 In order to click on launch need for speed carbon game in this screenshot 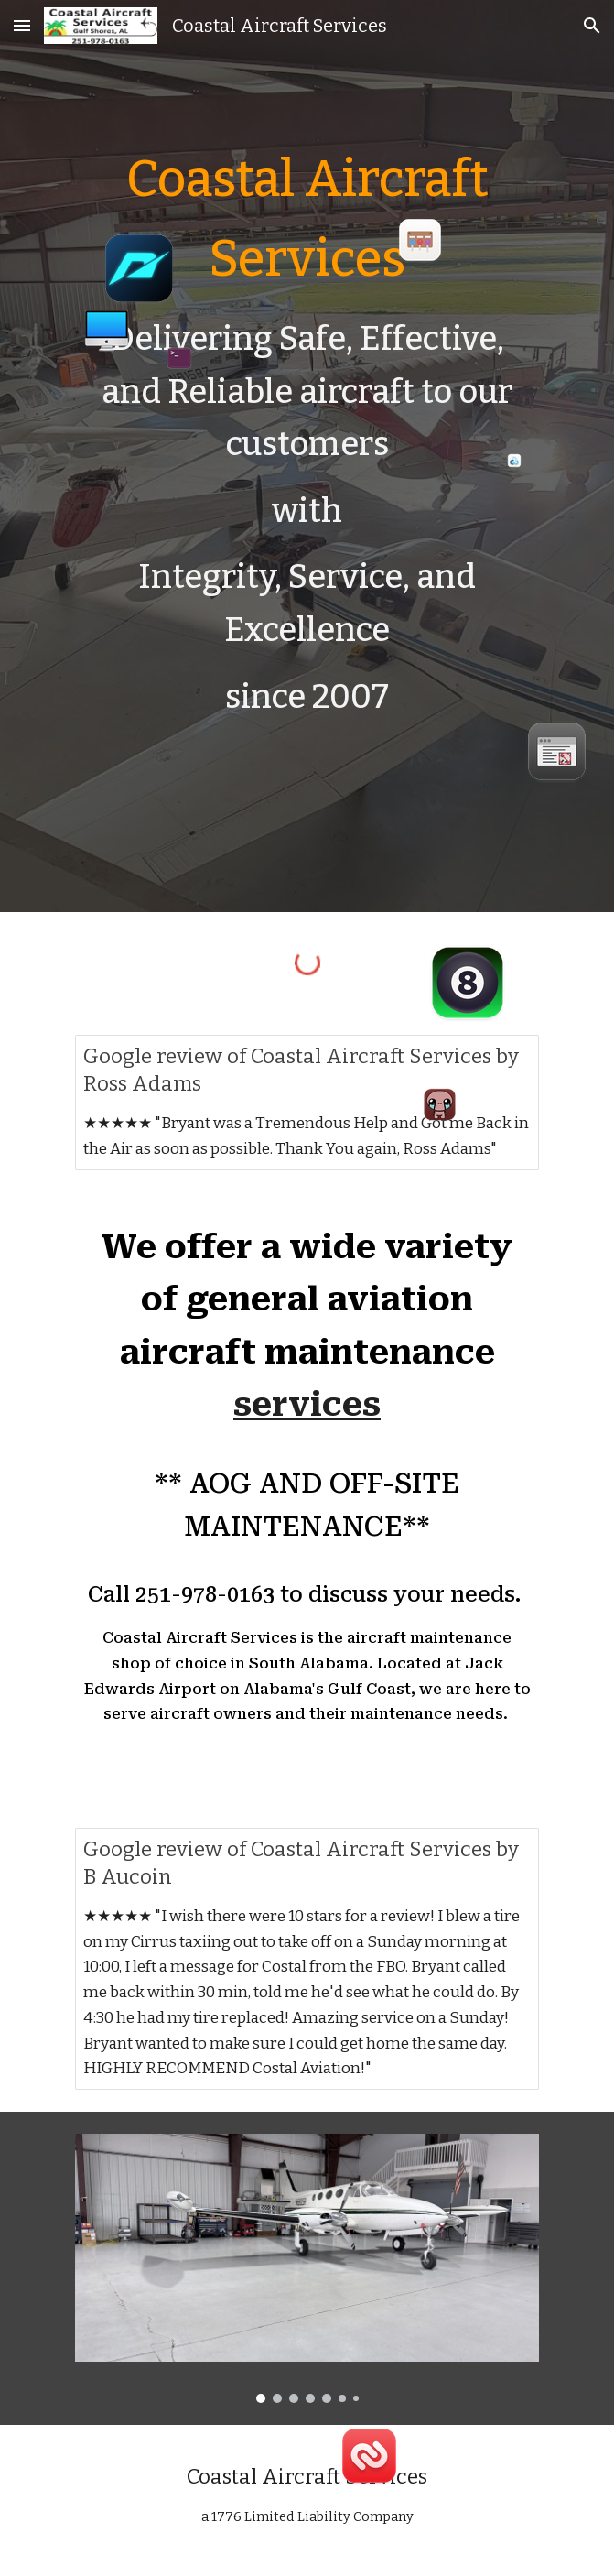, I will do `click(139, 268)`.